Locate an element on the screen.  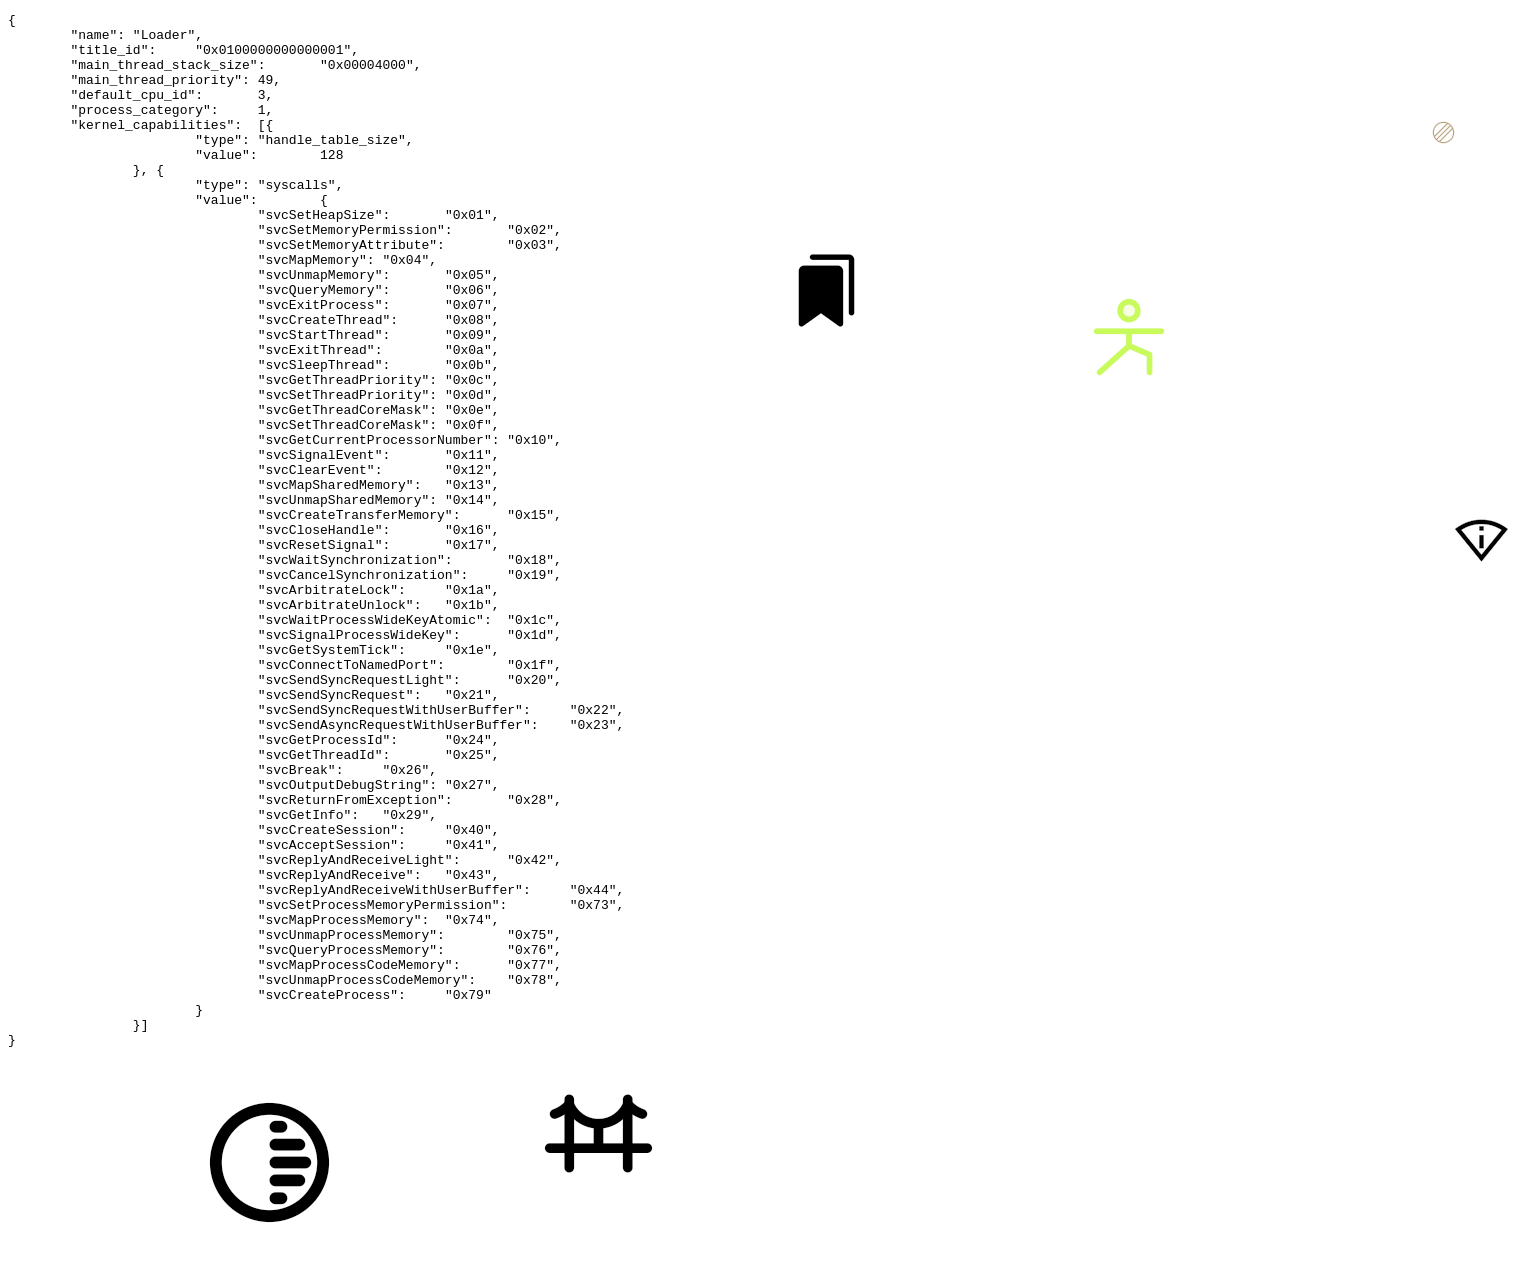
toggle shadow effects on an element is located at coordinates (269, 1162).